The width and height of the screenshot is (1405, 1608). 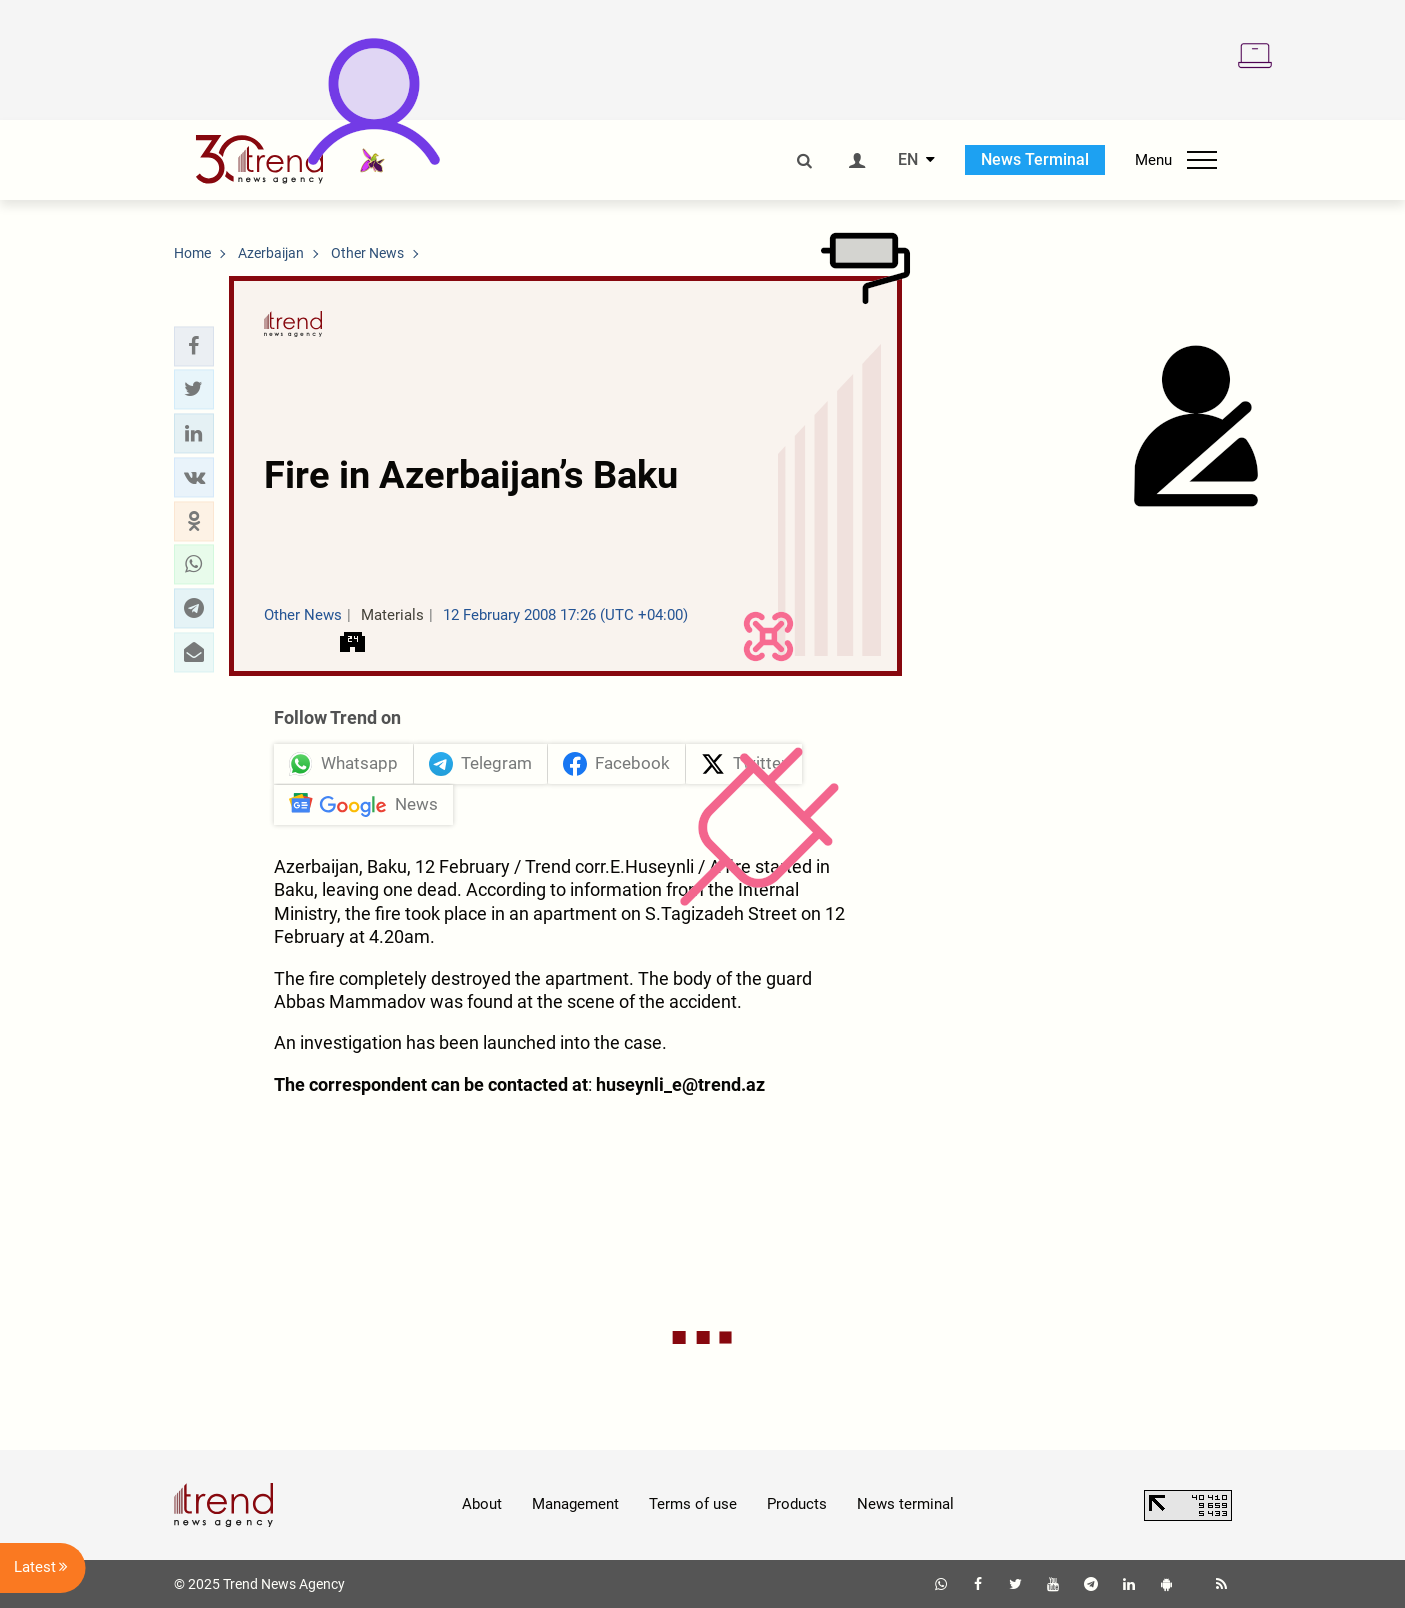 I want to click on access drone controls, so click(x=768, y=636).